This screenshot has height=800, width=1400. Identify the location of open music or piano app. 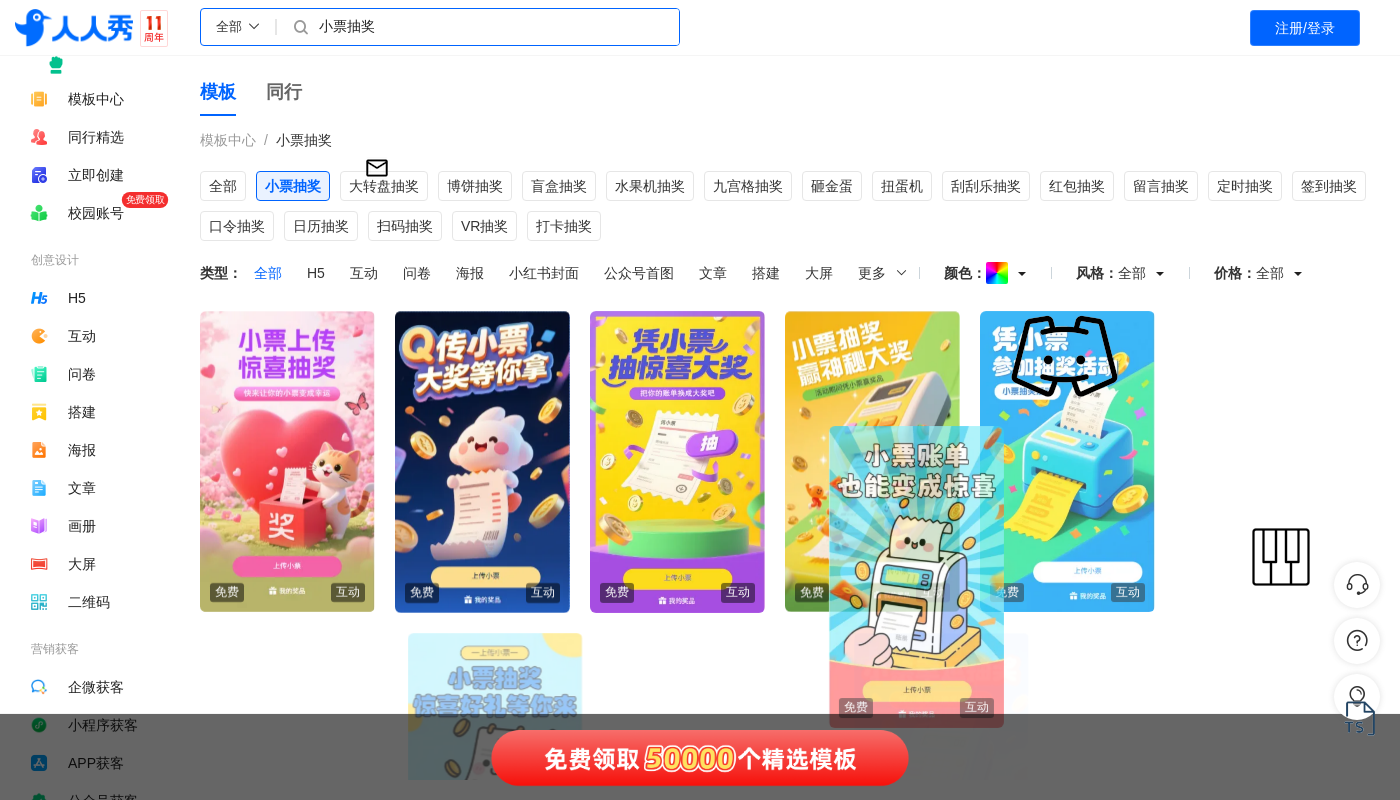
(1281, 557).